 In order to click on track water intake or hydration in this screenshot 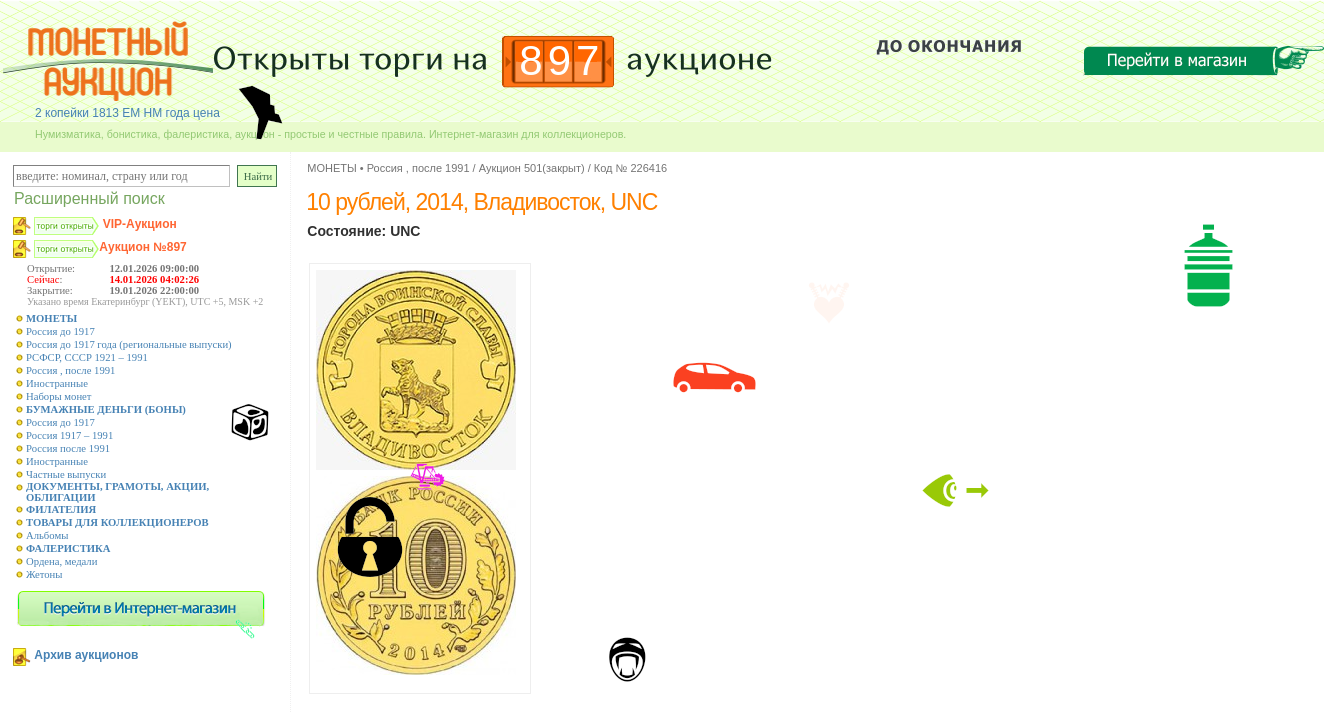, I will do `click(1208, 265)`.